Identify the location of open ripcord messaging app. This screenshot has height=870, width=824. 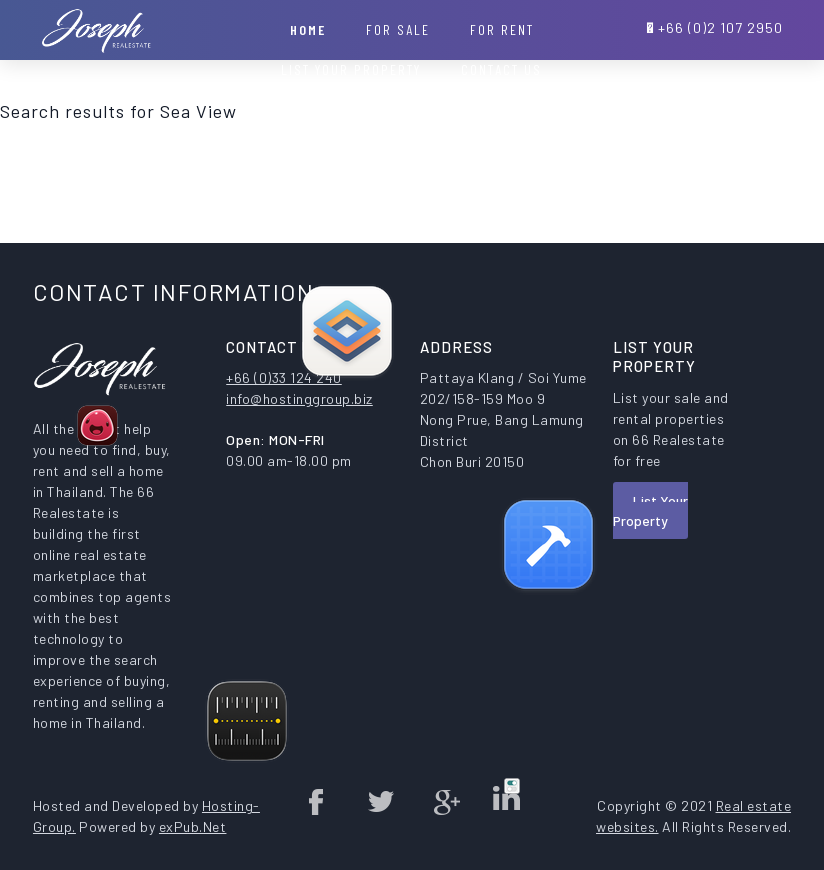
(347, 331).